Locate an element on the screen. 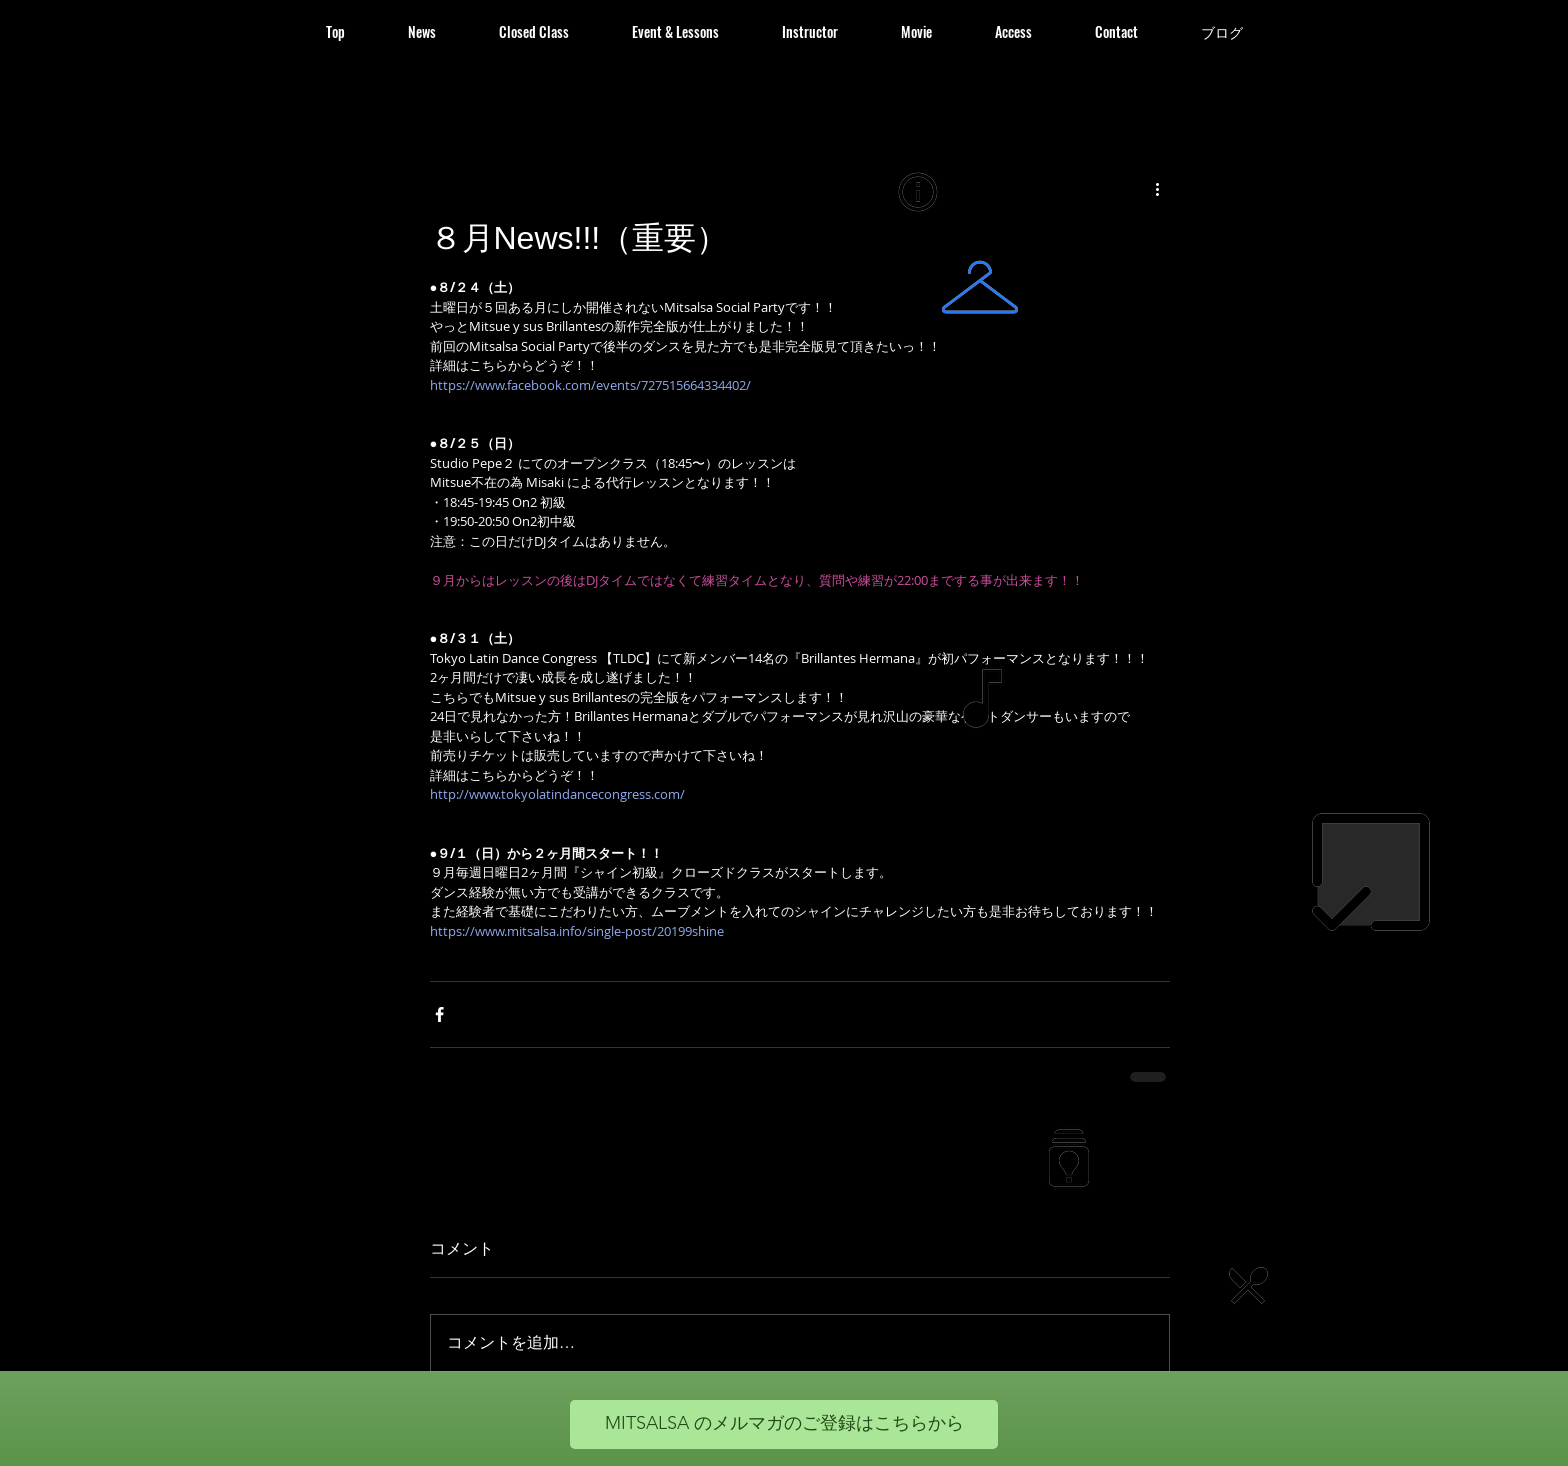 Image resolution: width=1568 pixels, height=1466 pixels. find nearby restaurants is located at coordinates (1248, 1285).